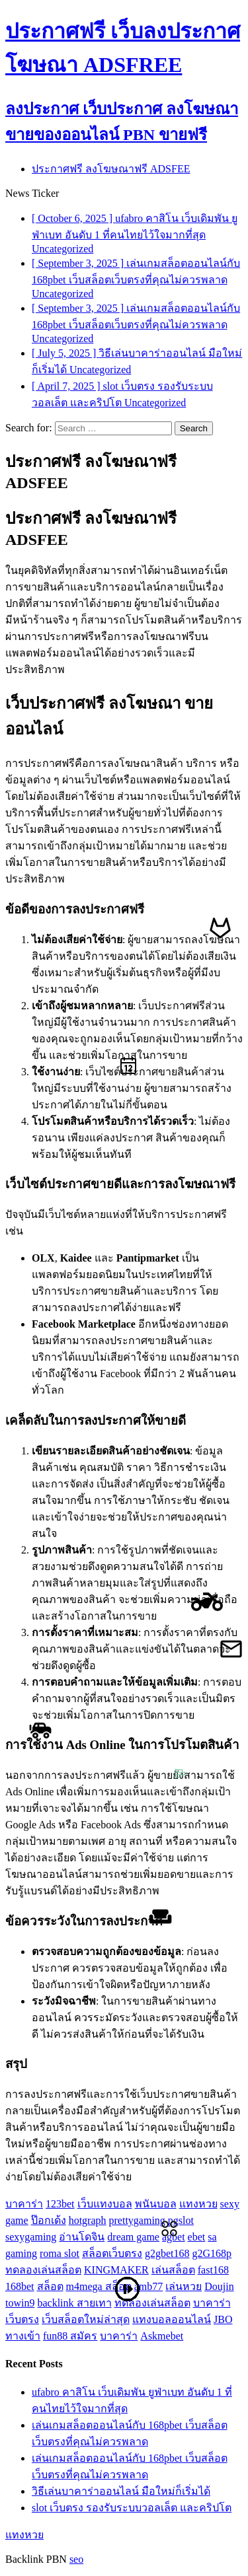  What do you see at coordinates (231, 1649) in the screenshot?
I see `open your email inbox` at bounding box center [231, 1649].